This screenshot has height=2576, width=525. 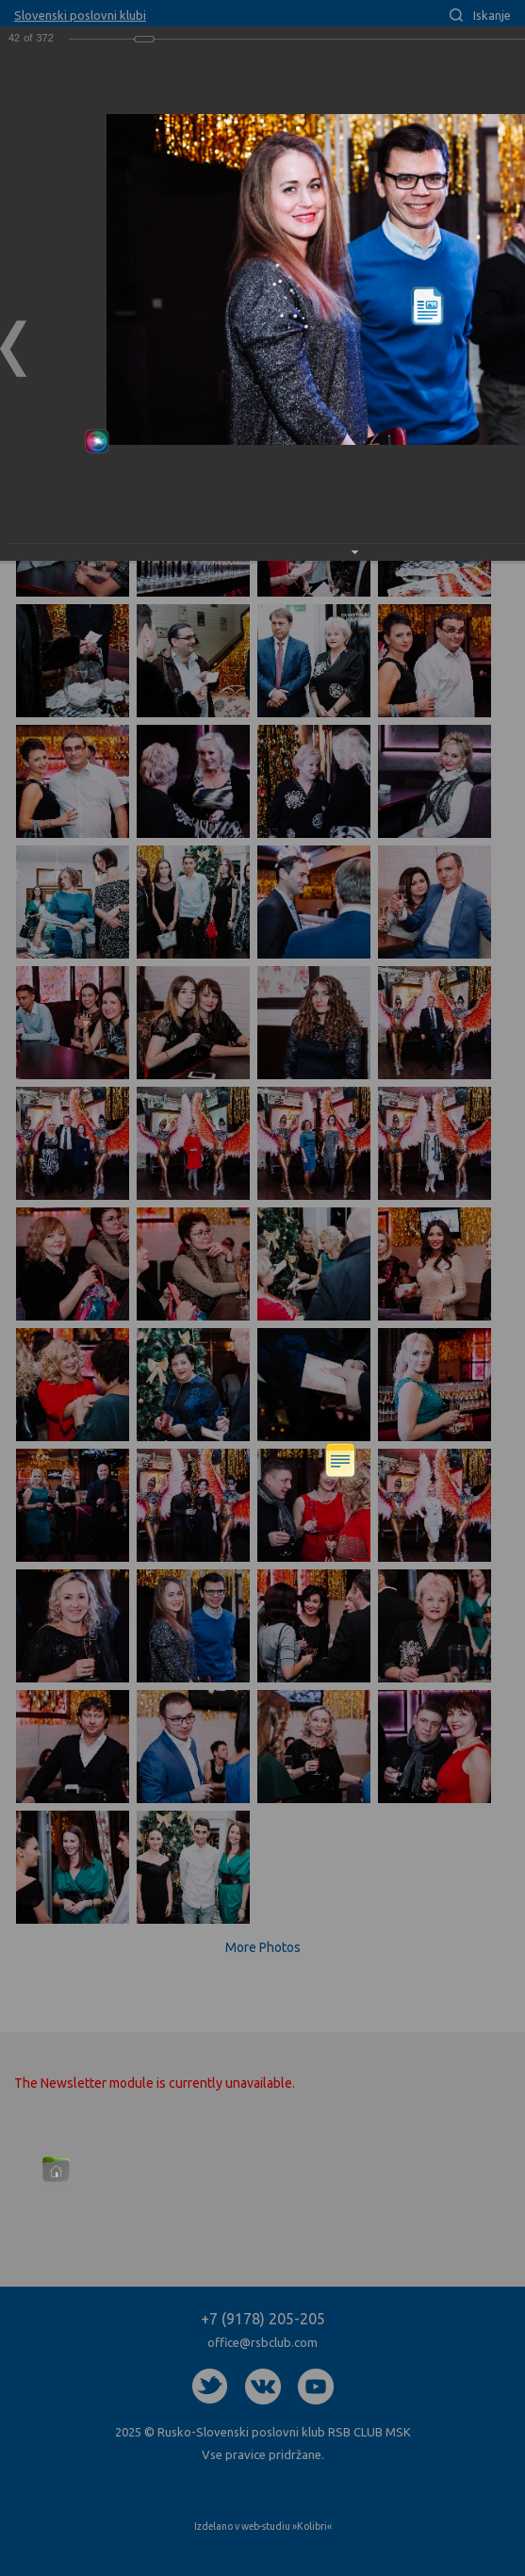 I want to click on open bijiben notes app, so click(x=340, y=1460).